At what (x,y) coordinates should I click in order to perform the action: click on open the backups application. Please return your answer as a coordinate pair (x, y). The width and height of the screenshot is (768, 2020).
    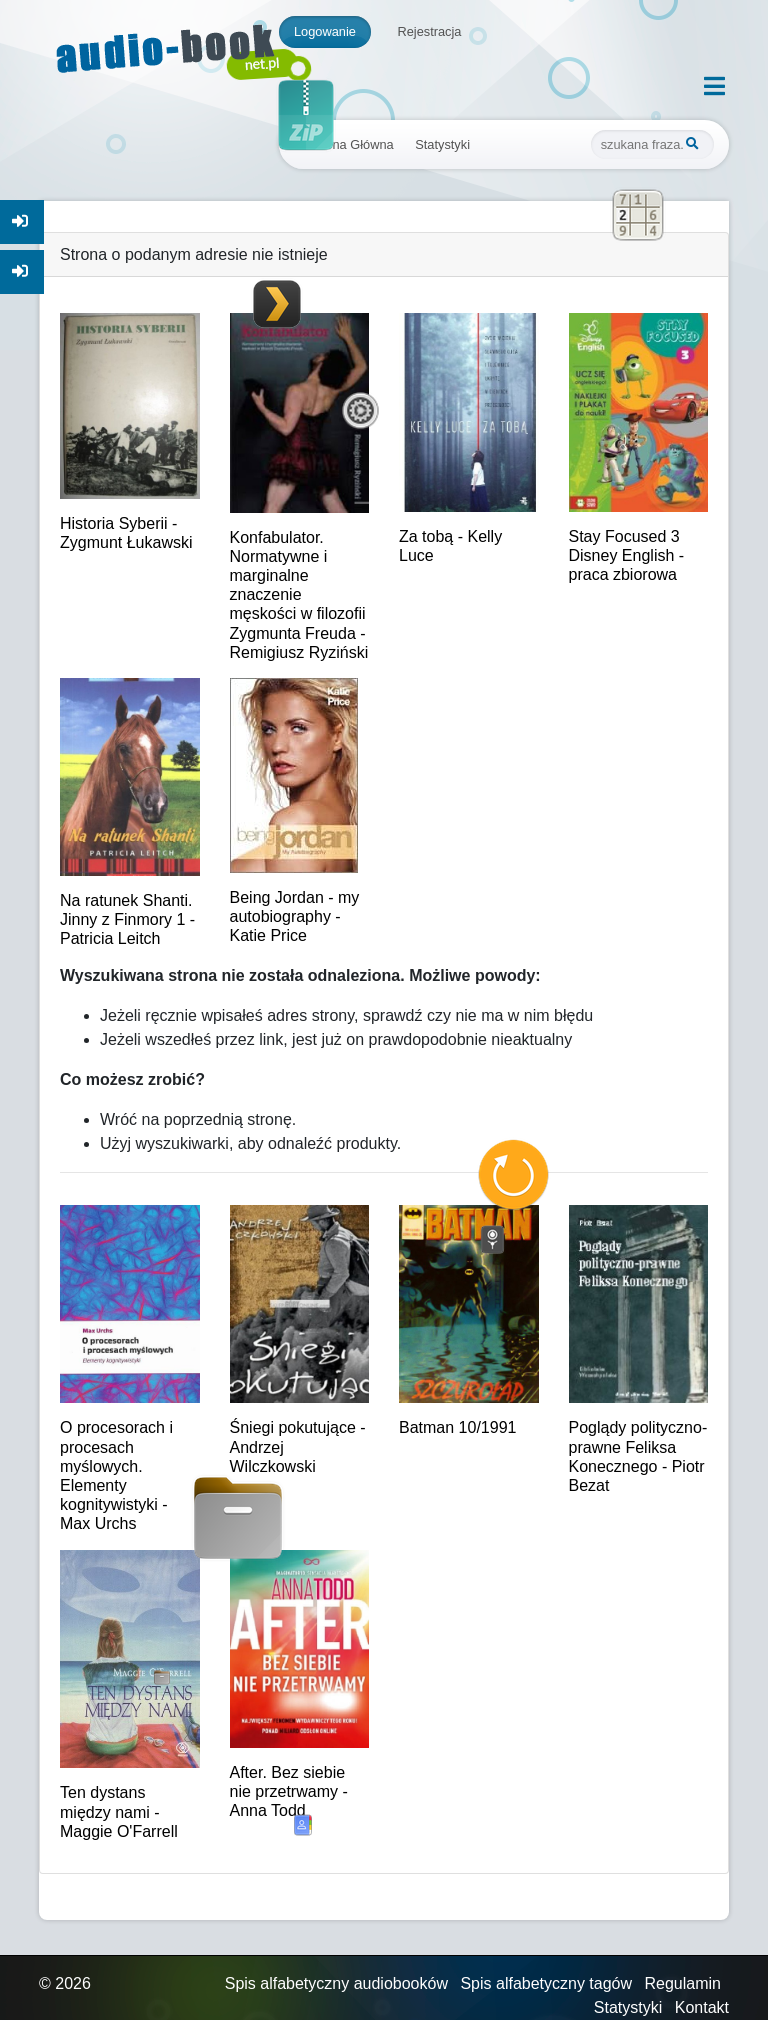
    Looking at the image, I should click on (492, 1239).